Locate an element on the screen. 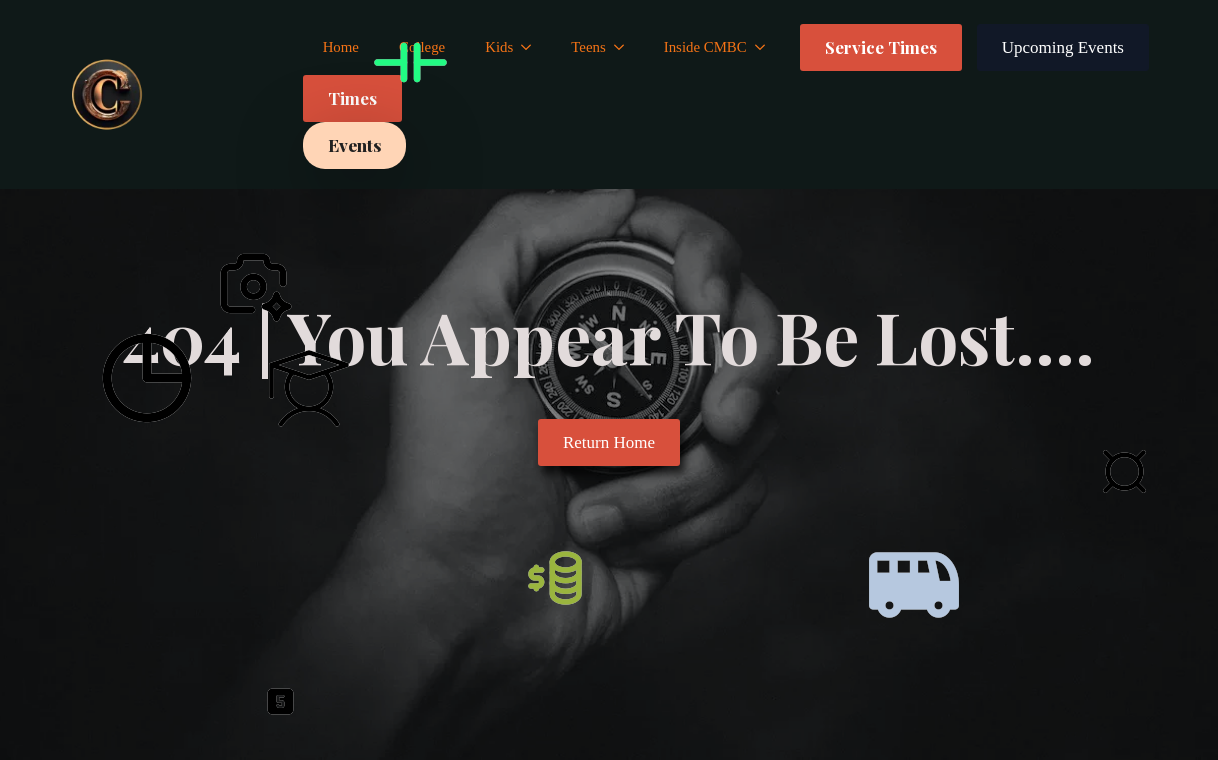 The image size is (1218, 760). apply AI-powered photo enhancement is located at coordinates (253, 283).